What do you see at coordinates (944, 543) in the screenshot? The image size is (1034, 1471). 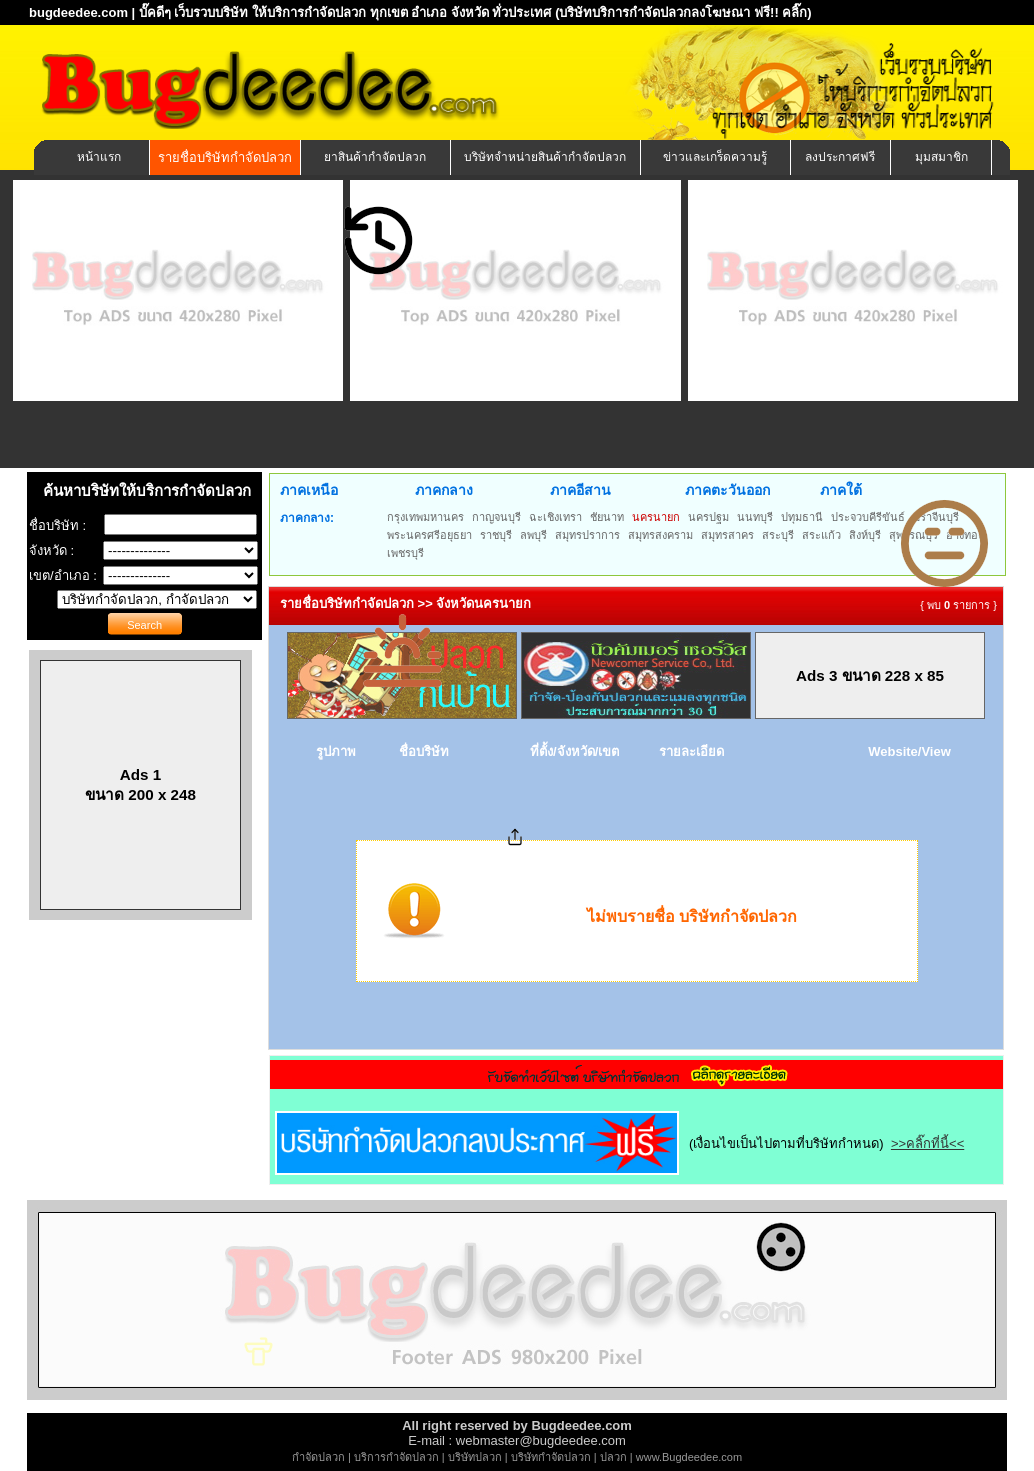 I see `express annoyance or frustration in a reaction` at bounding box center [944, 543].